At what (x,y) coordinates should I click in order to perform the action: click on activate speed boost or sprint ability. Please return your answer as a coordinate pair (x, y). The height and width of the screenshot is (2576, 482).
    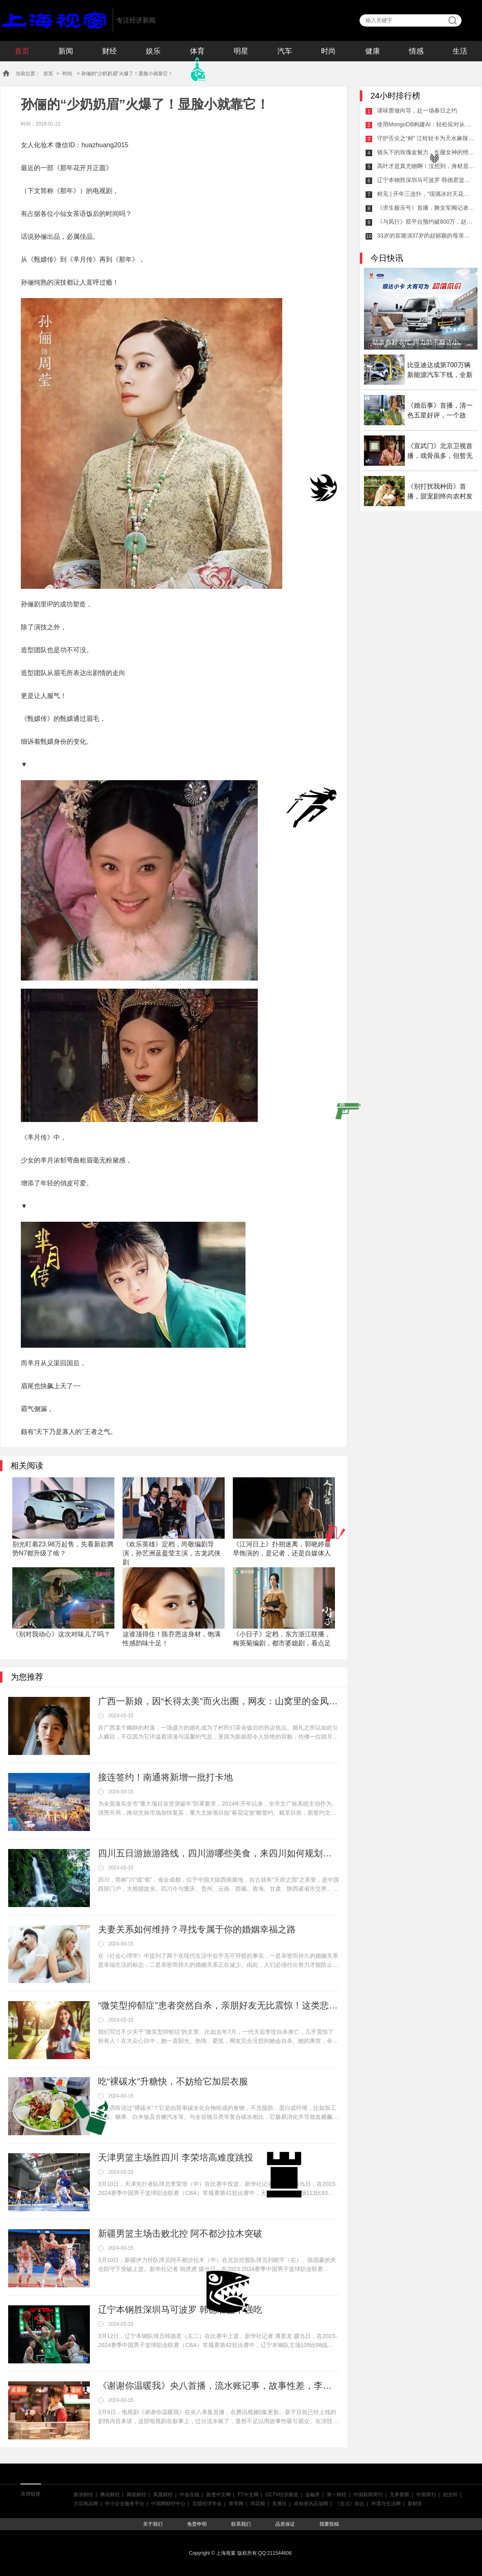
    Looking at the image, I should click on (323, 487).